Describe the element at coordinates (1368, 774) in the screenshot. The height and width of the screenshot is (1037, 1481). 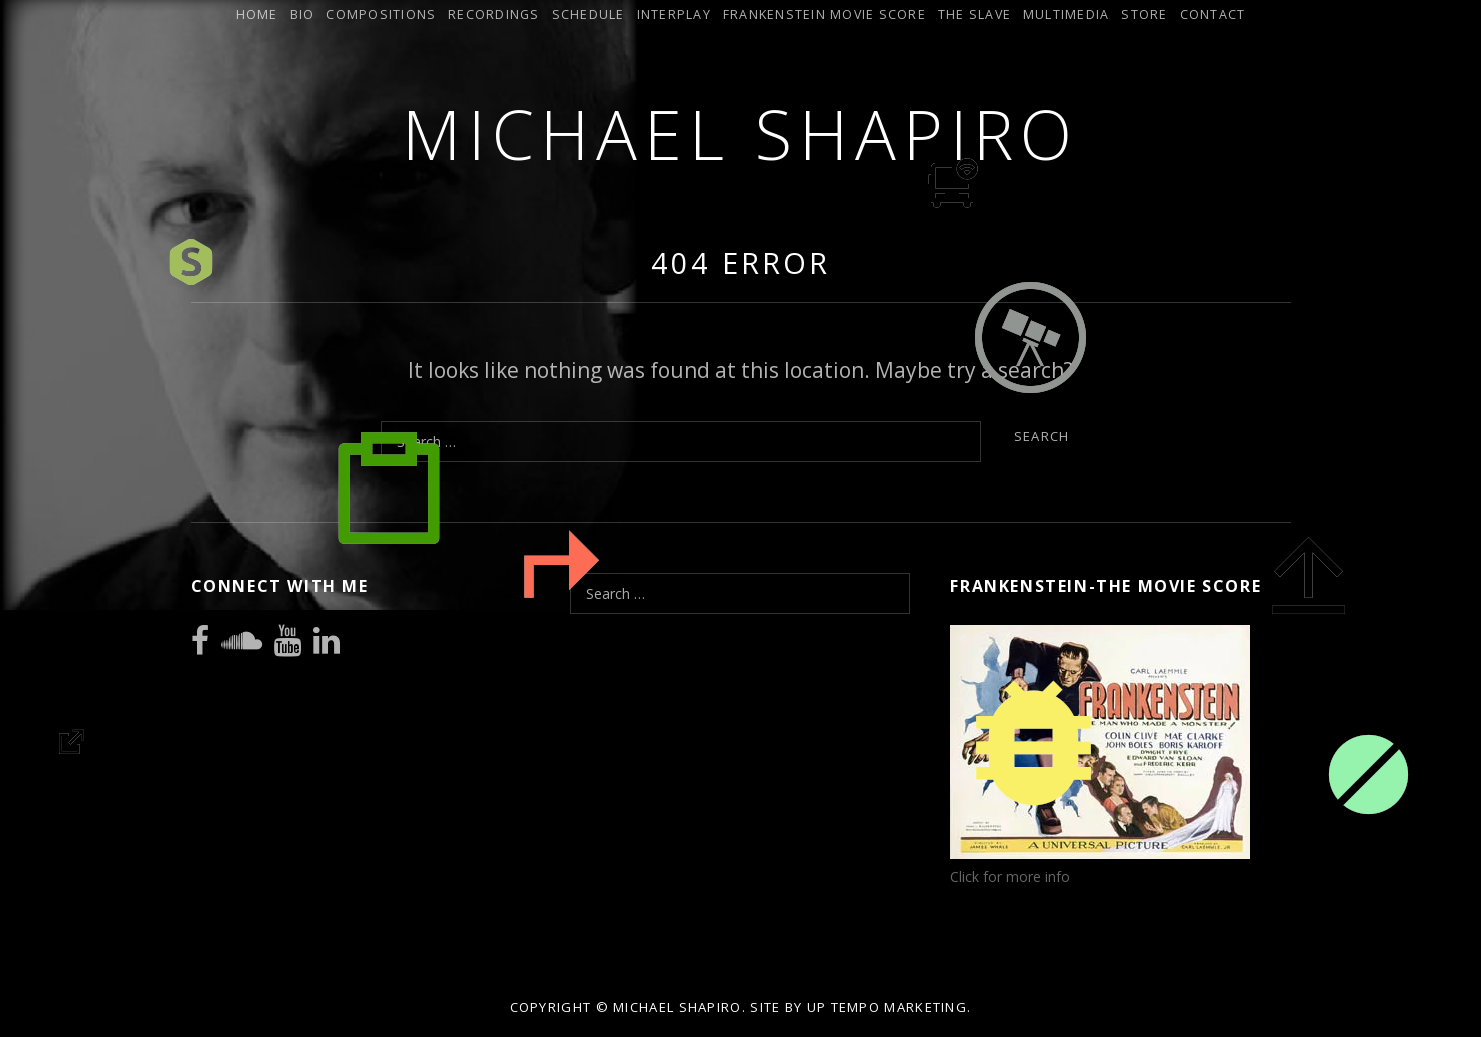
I see `indicates a prohibited or blocked action` at that location.